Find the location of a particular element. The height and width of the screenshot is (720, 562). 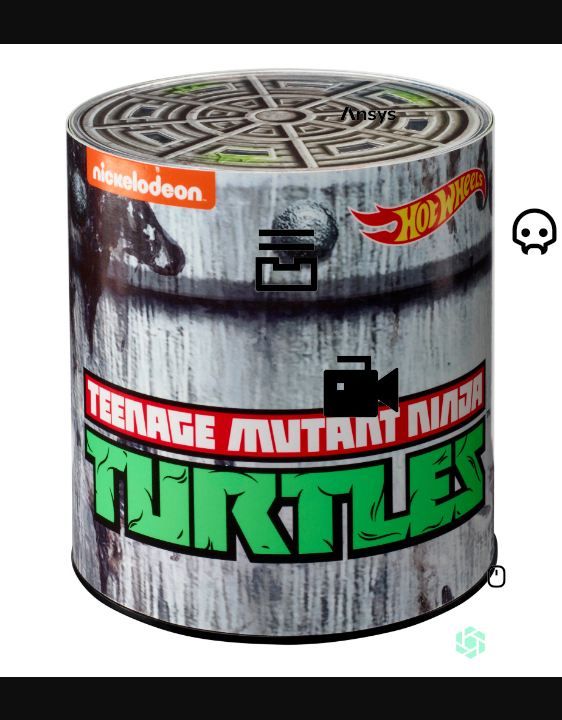

indicates mouse input device connected is located at coordinates (496, 576).